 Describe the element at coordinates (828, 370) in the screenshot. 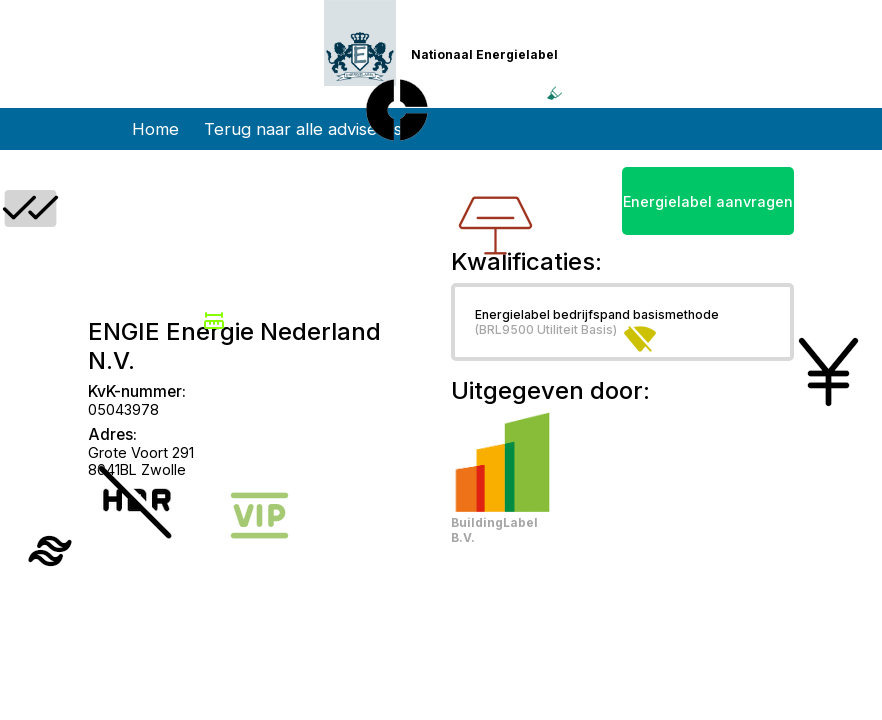

I see `view prices in Japanese yen` at that location.